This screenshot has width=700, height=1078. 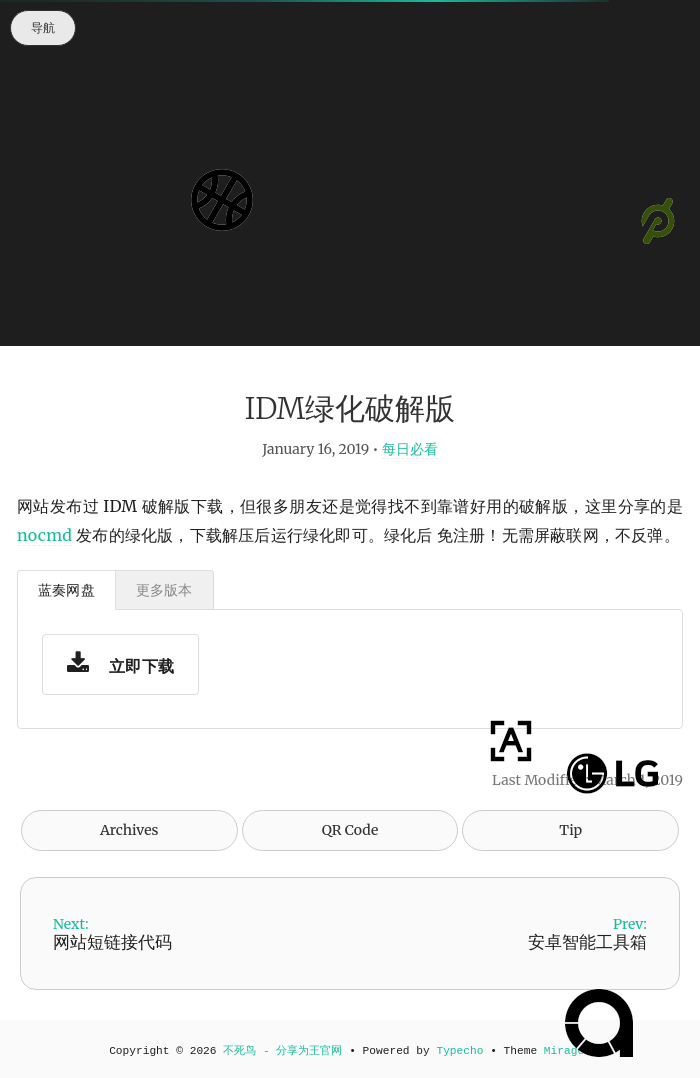 What do you see at coordinates (612, 773) in the screenshot?
I see `LG brand logo or product identifier` at bounding box center [612, 773].